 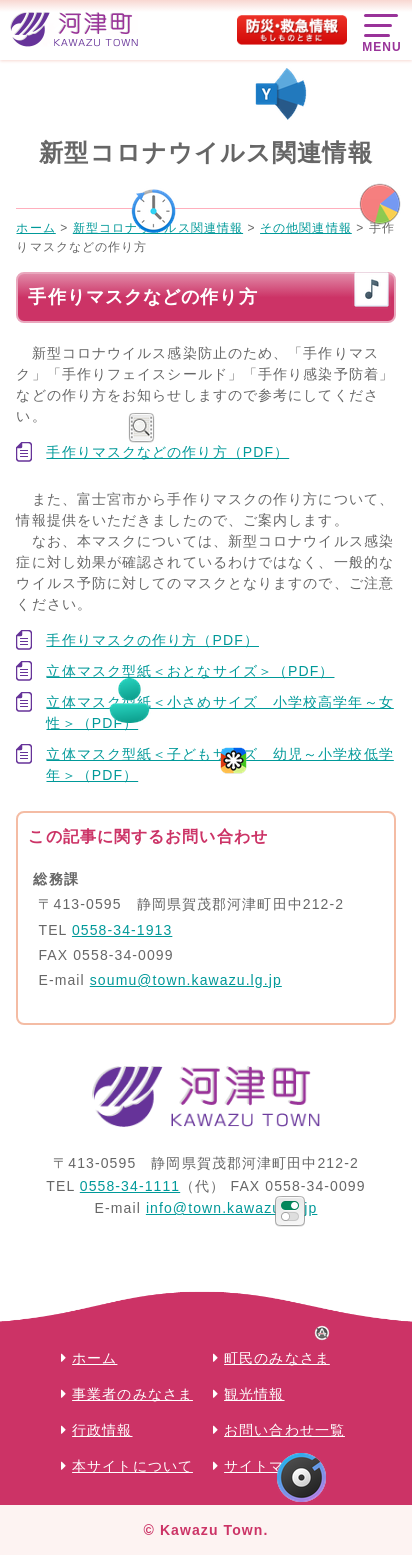 I want to click on open the system logs application, so click(x=141, y=427).